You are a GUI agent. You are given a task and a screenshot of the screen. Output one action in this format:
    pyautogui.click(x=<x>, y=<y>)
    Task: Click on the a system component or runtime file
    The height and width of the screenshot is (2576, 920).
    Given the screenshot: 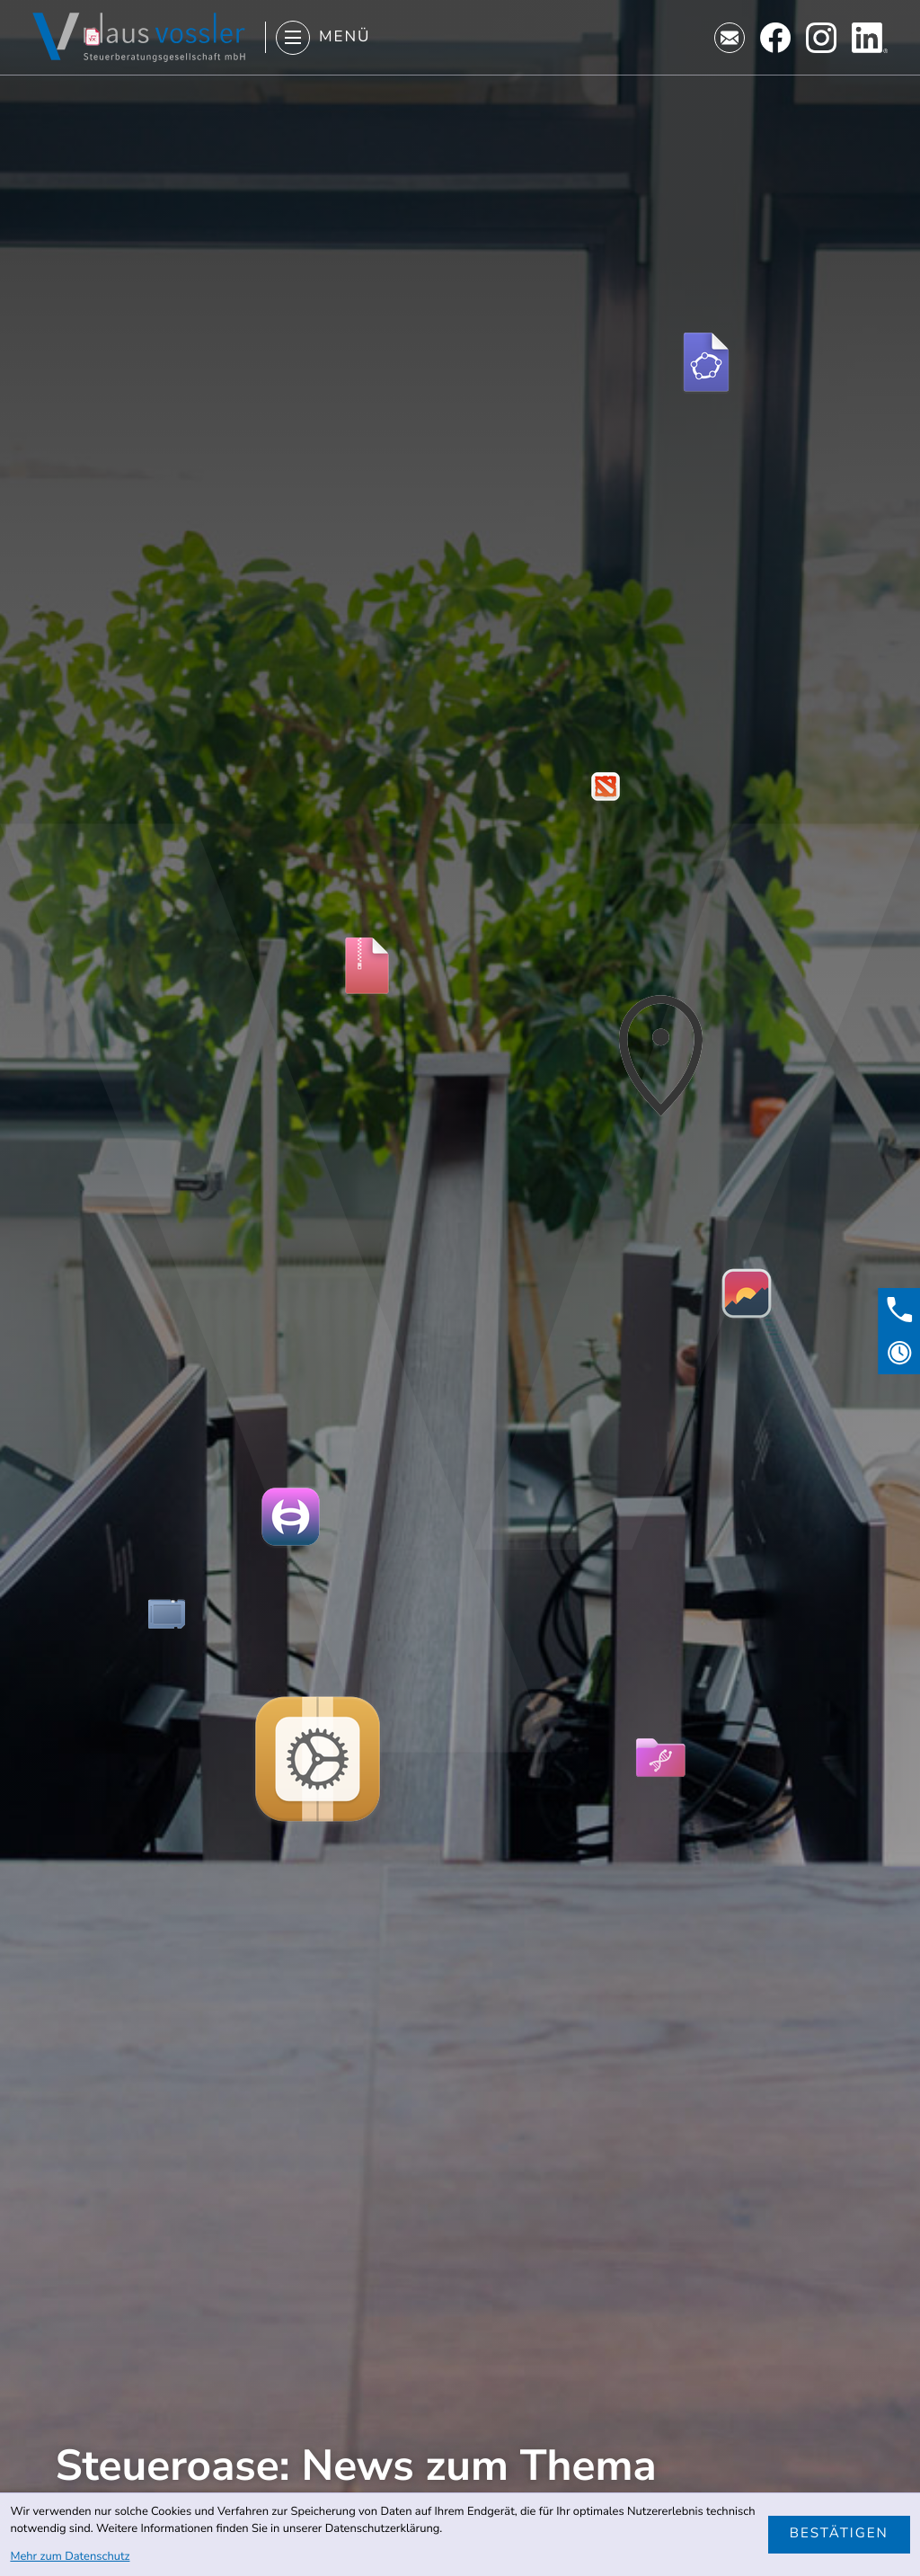 What is the action you would take?
    pyautogui.click(x=317, y=1761)
    